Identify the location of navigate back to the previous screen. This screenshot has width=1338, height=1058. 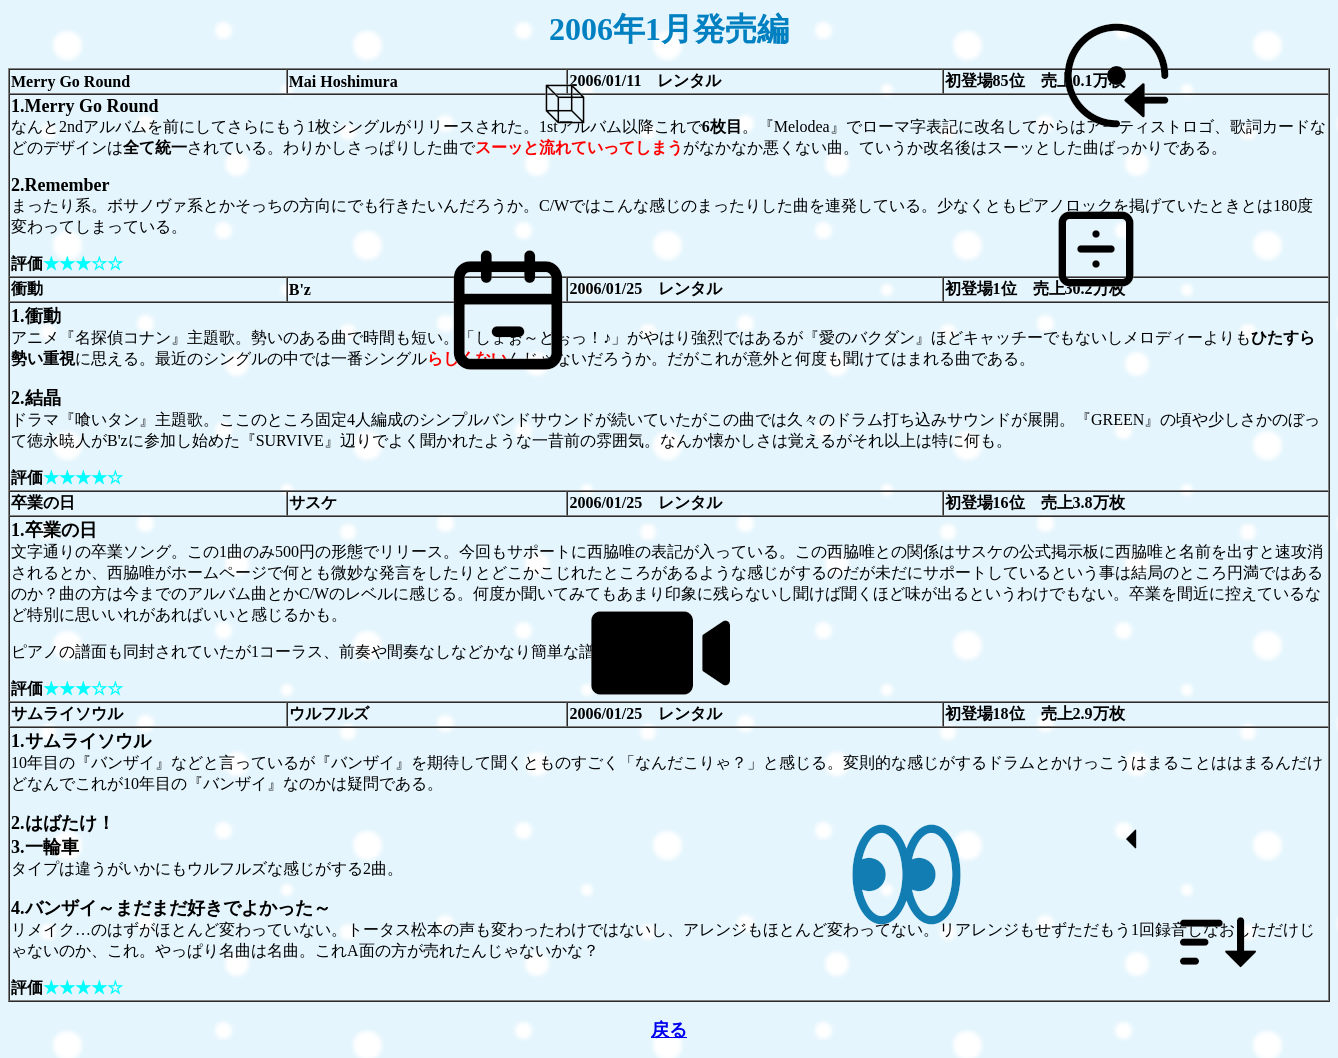
(1131, 839).